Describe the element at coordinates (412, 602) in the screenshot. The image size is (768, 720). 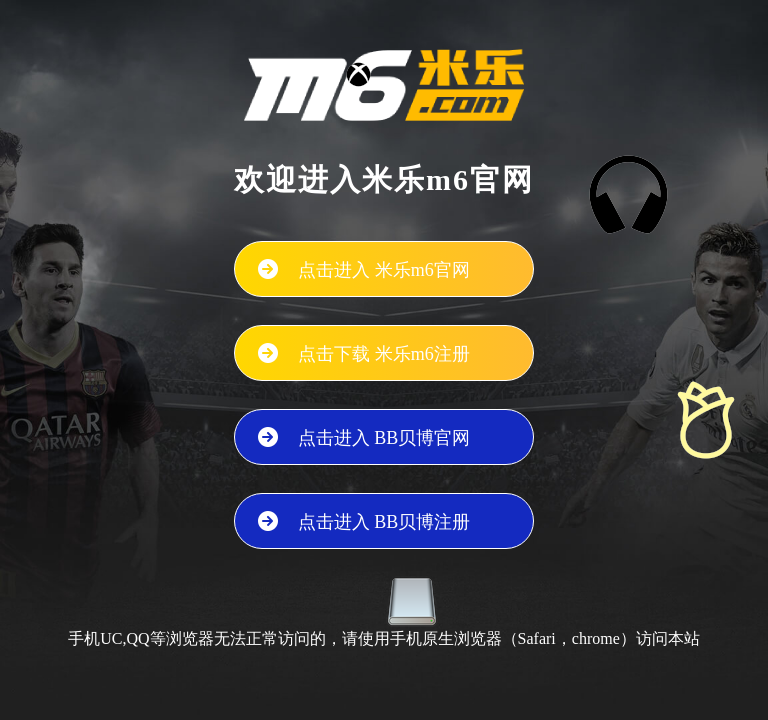
I see `access removable storage device` at that location.